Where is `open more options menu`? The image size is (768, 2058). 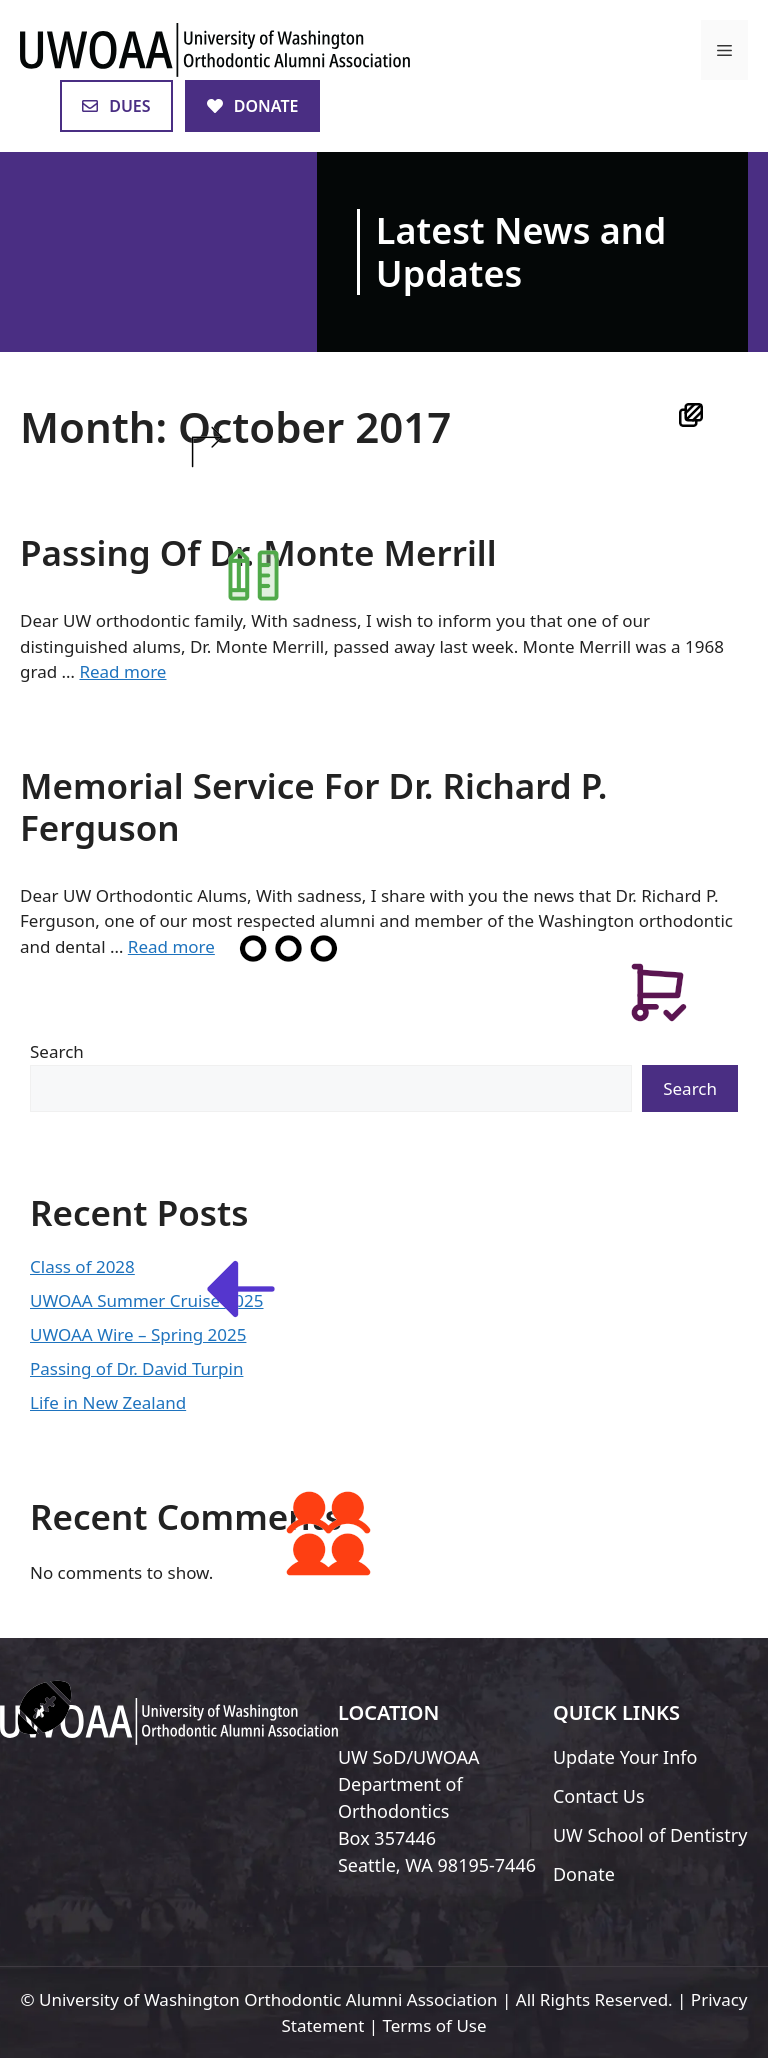
open more options menu is located at coordinates (288, 948).